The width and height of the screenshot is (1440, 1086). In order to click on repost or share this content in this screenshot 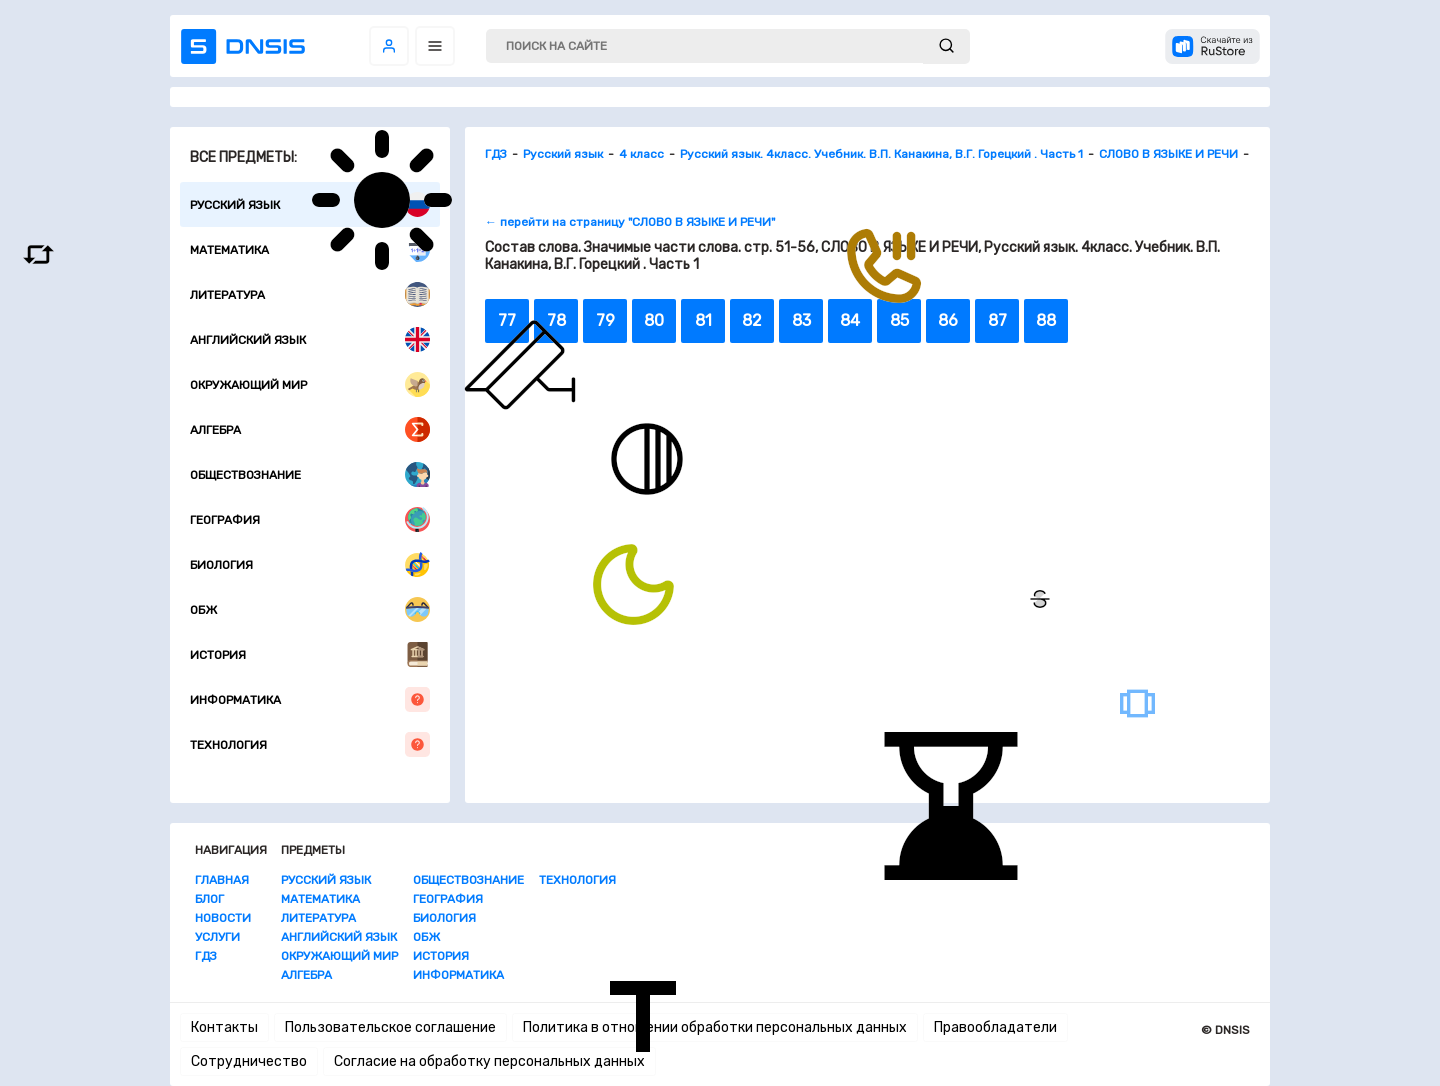, I will do `click(38, 254)`.